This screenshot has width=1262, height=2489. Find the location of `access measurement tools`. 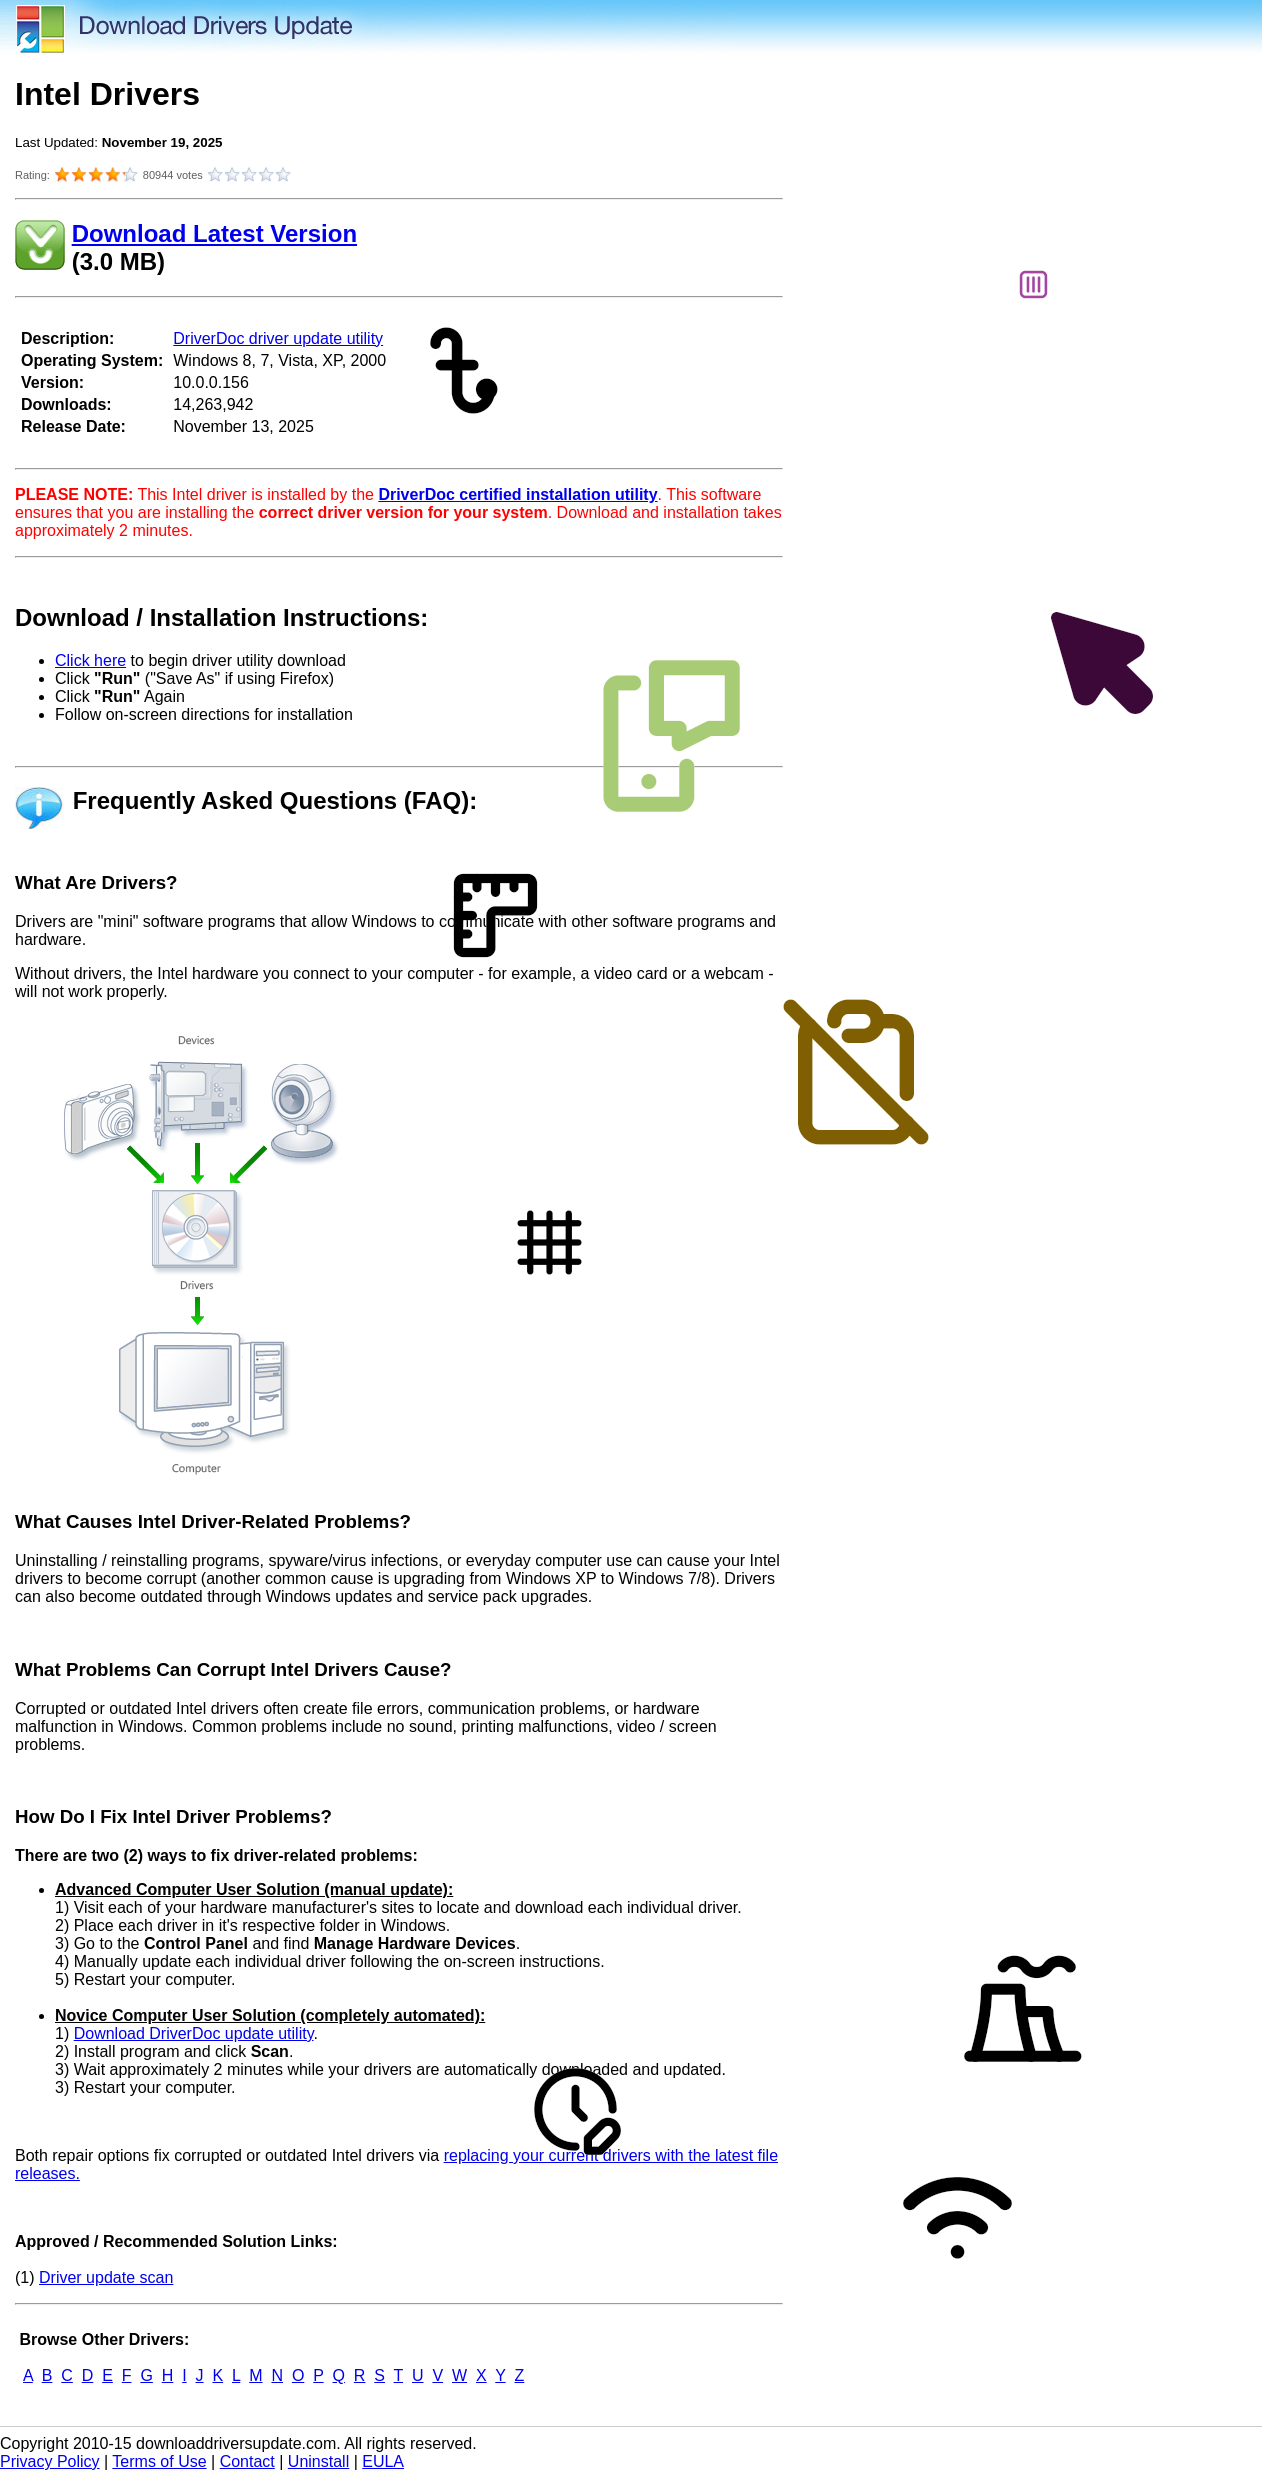

access measurement tools is located at coordinates (495, 915).